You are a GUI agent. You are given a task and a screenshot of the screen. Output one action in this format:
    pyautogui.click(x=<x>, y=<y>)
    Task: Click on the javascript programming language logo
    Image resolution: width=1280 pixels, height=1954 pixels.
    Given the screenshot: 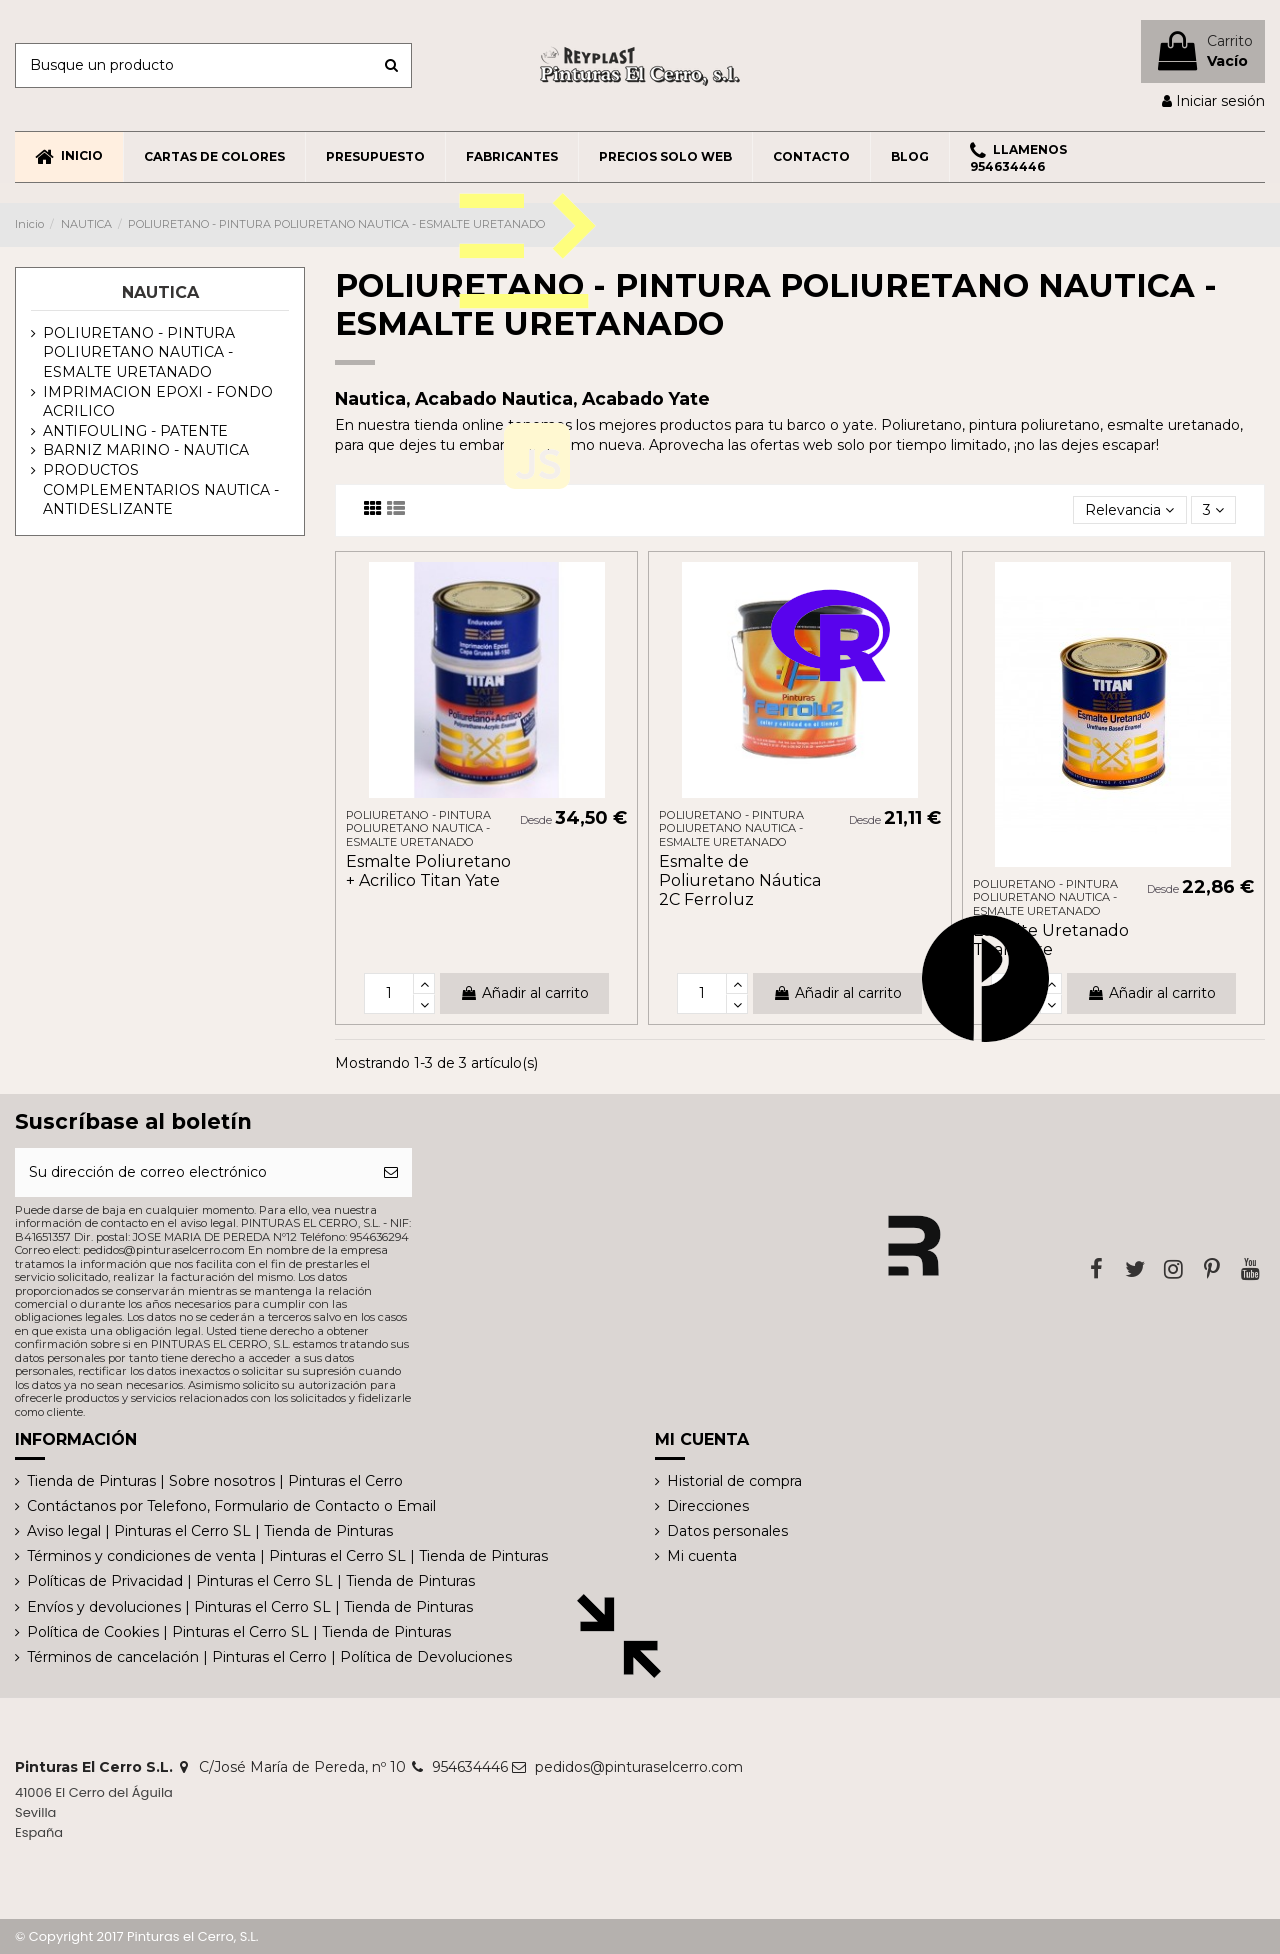 What is the action you would take?
    pyautogui.click(x=537, y=456)
    